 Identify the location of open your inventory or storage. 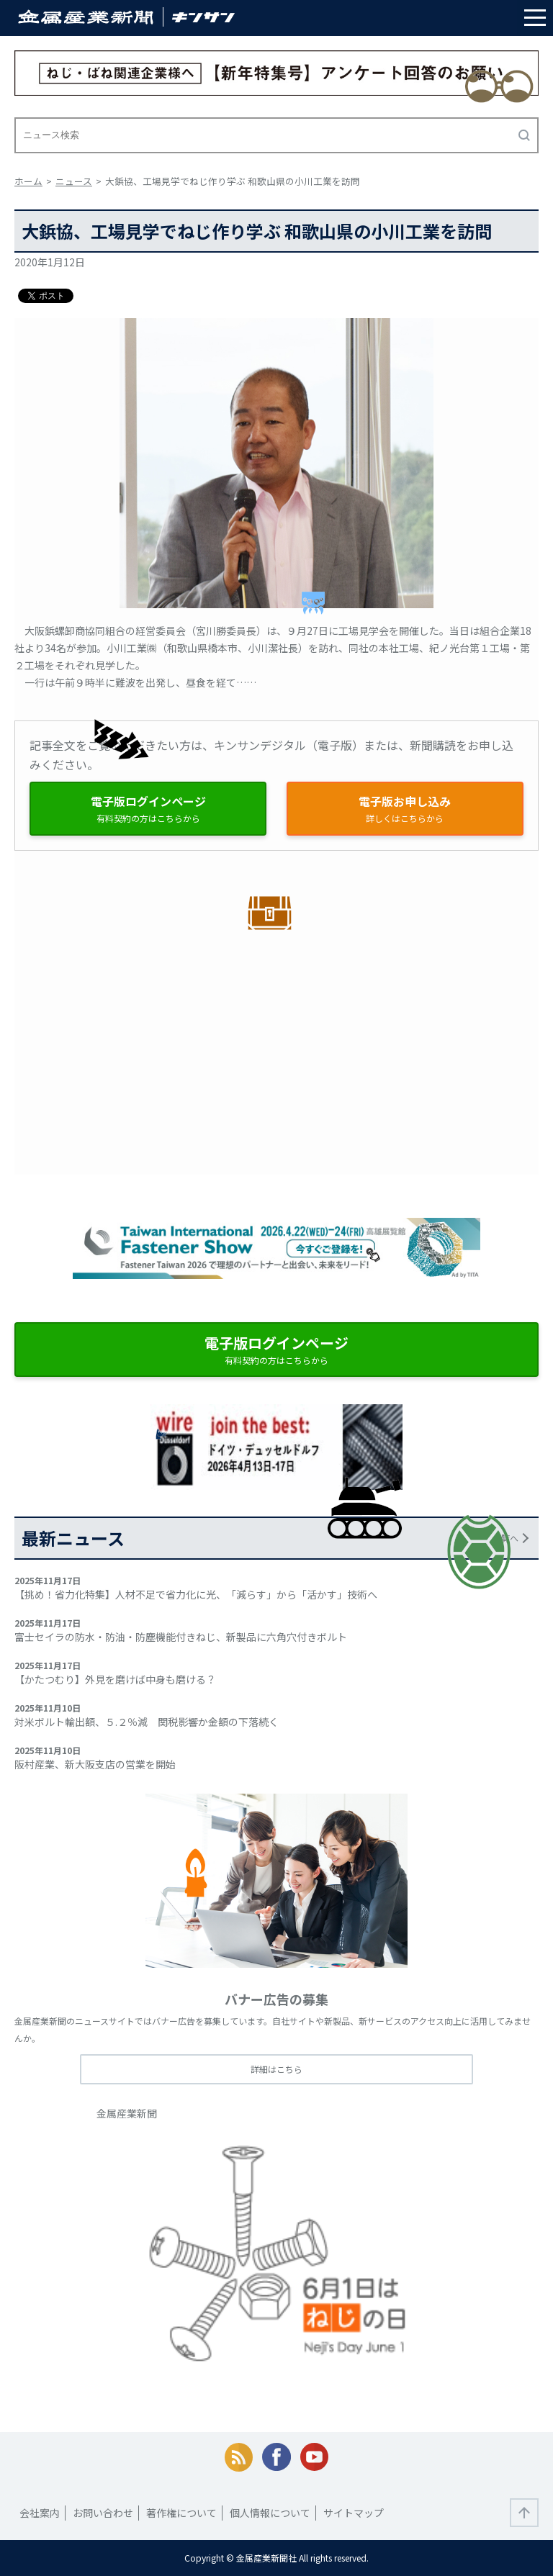
(269, 913).